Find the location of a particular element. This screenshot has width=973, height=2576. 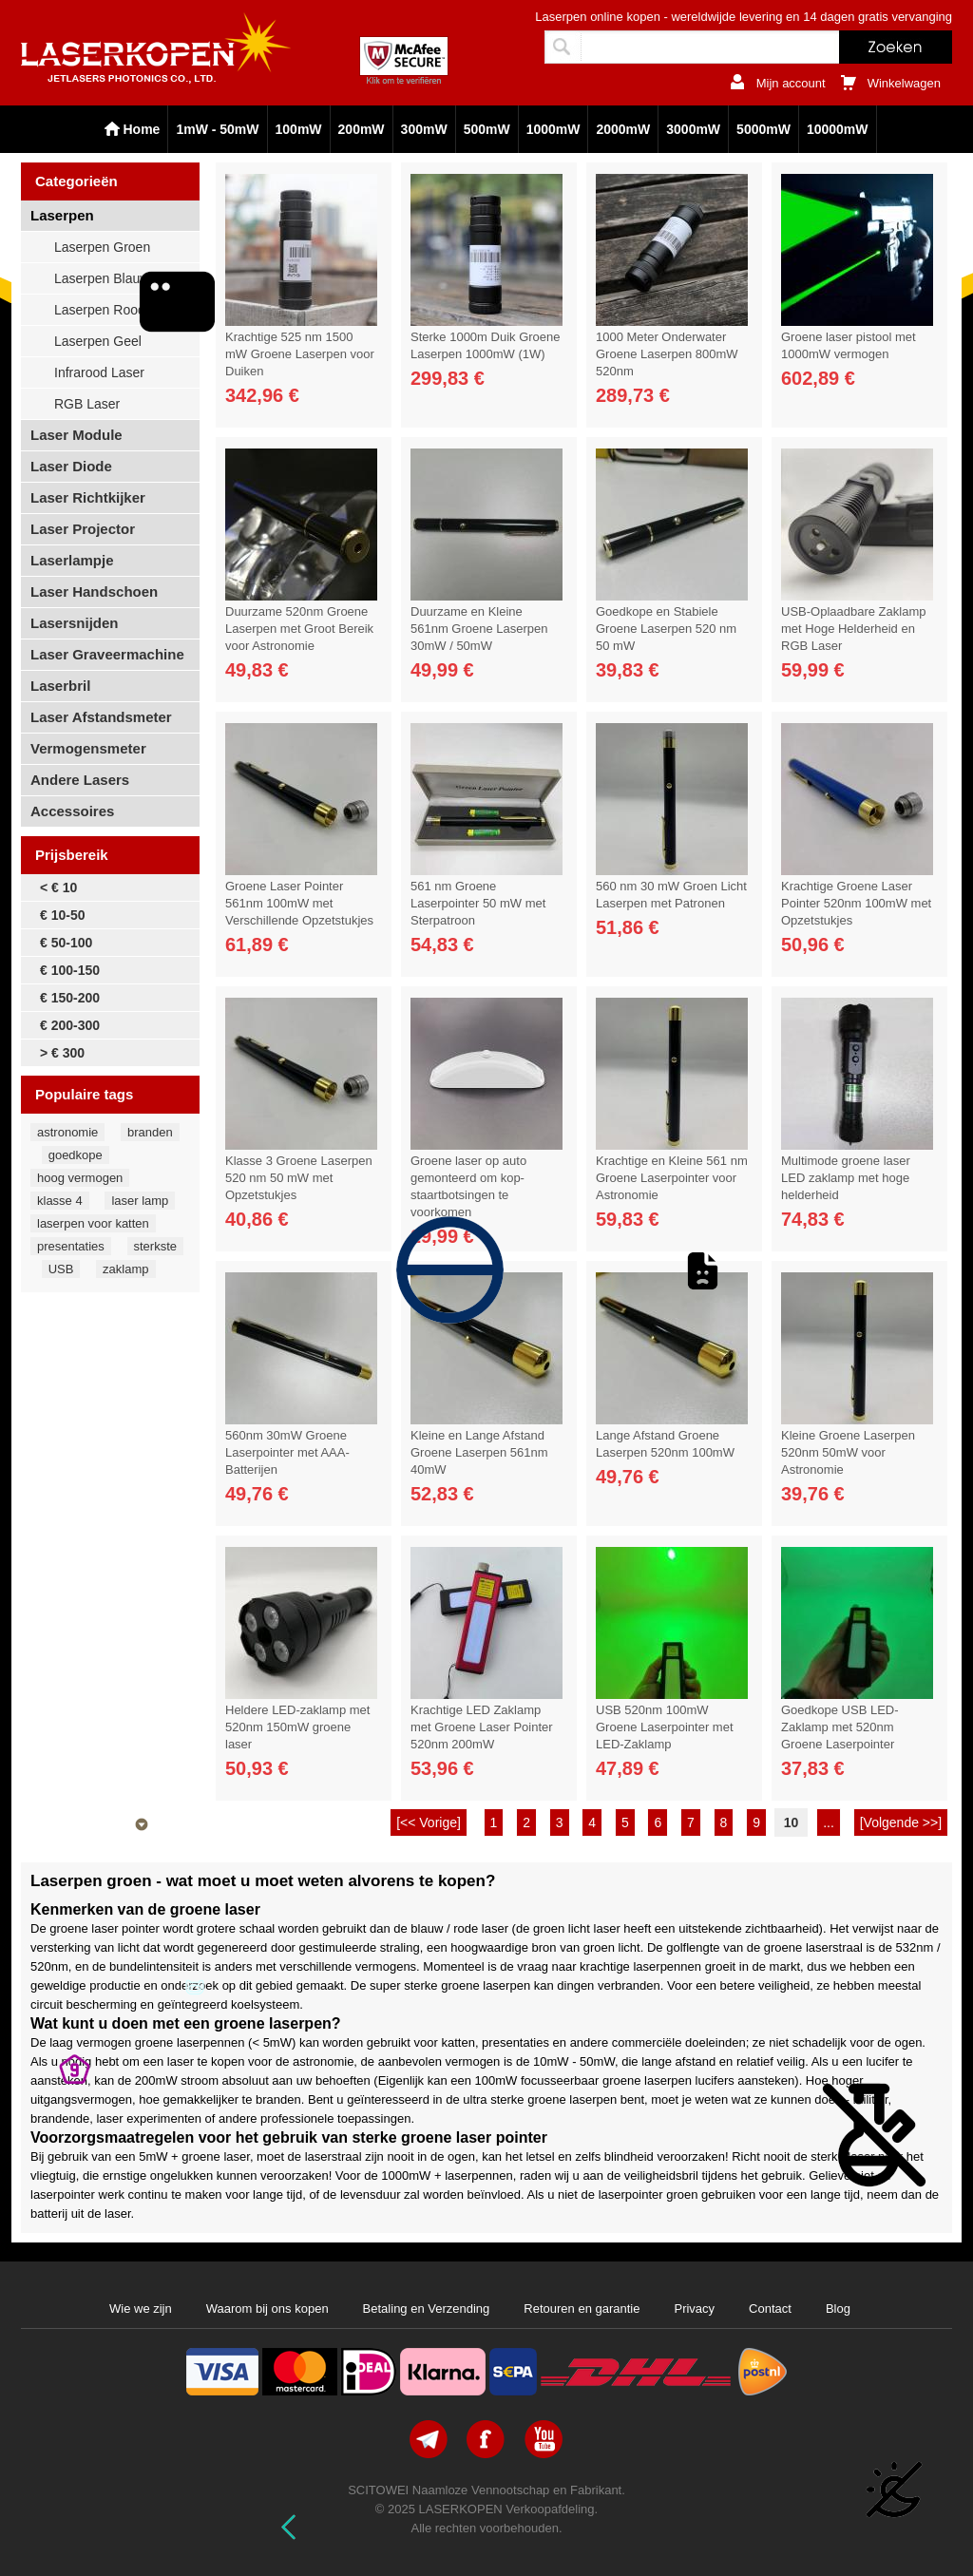

toggle between light and dark mode is located at coordinates (449, 1269).